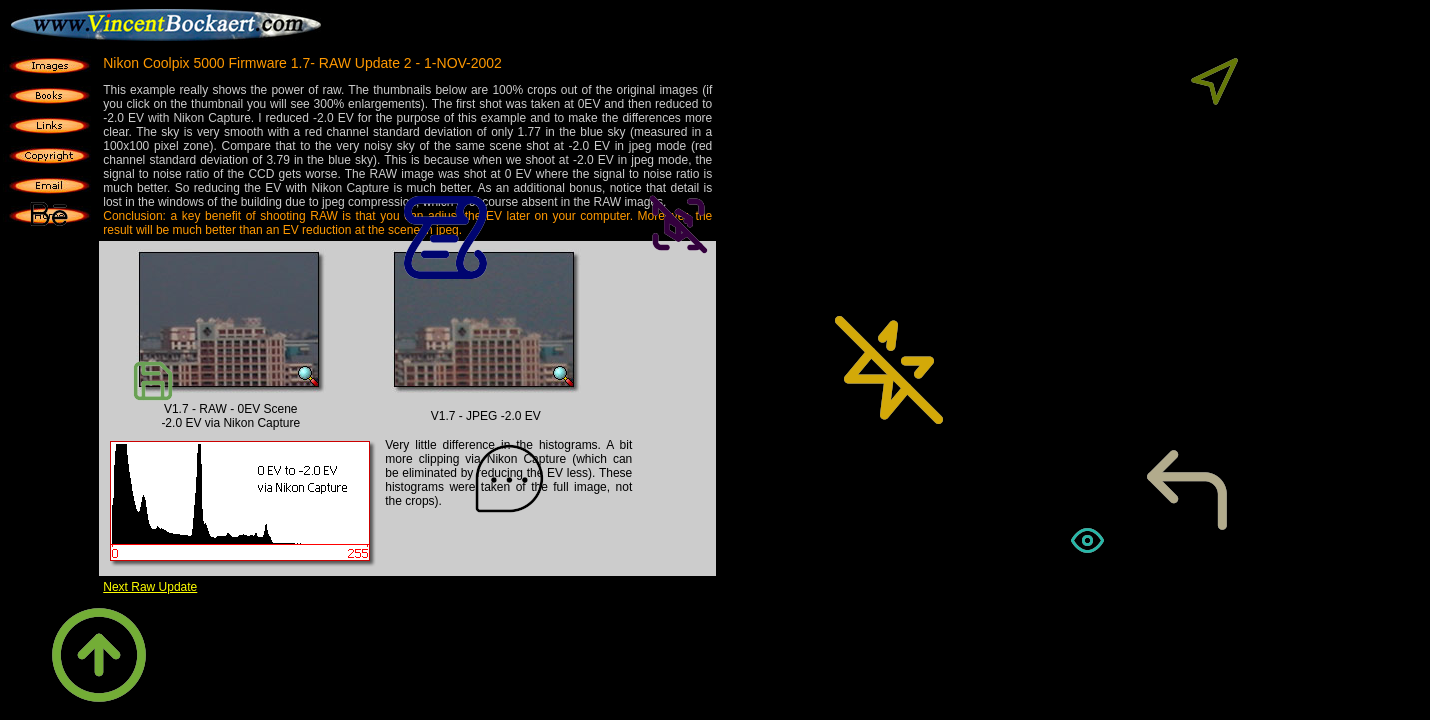 This screenshot has width=1430, height=720. I want to click on view or preview content, so click(1087, 540).